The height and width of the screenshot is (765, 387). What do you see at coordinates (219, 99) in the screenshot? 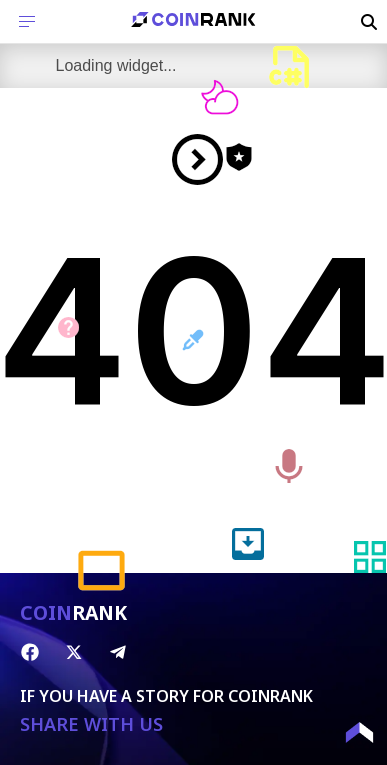
I see `indicates nighttime or evening weather conditions` at bounding box center [219, 99].